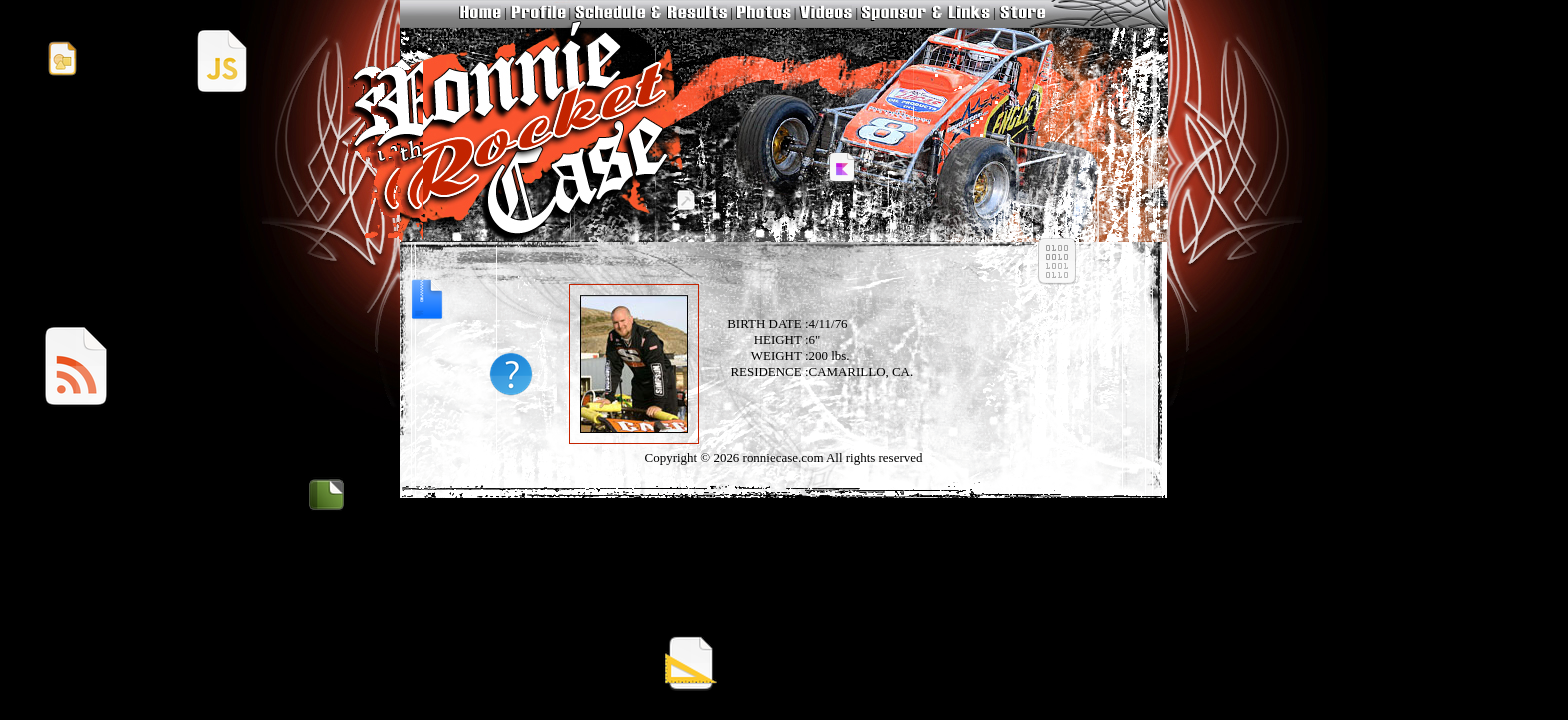  Describe the element at coordinates (62, 58) in the screenshot. I see `libreoffice draw document file` at that location.